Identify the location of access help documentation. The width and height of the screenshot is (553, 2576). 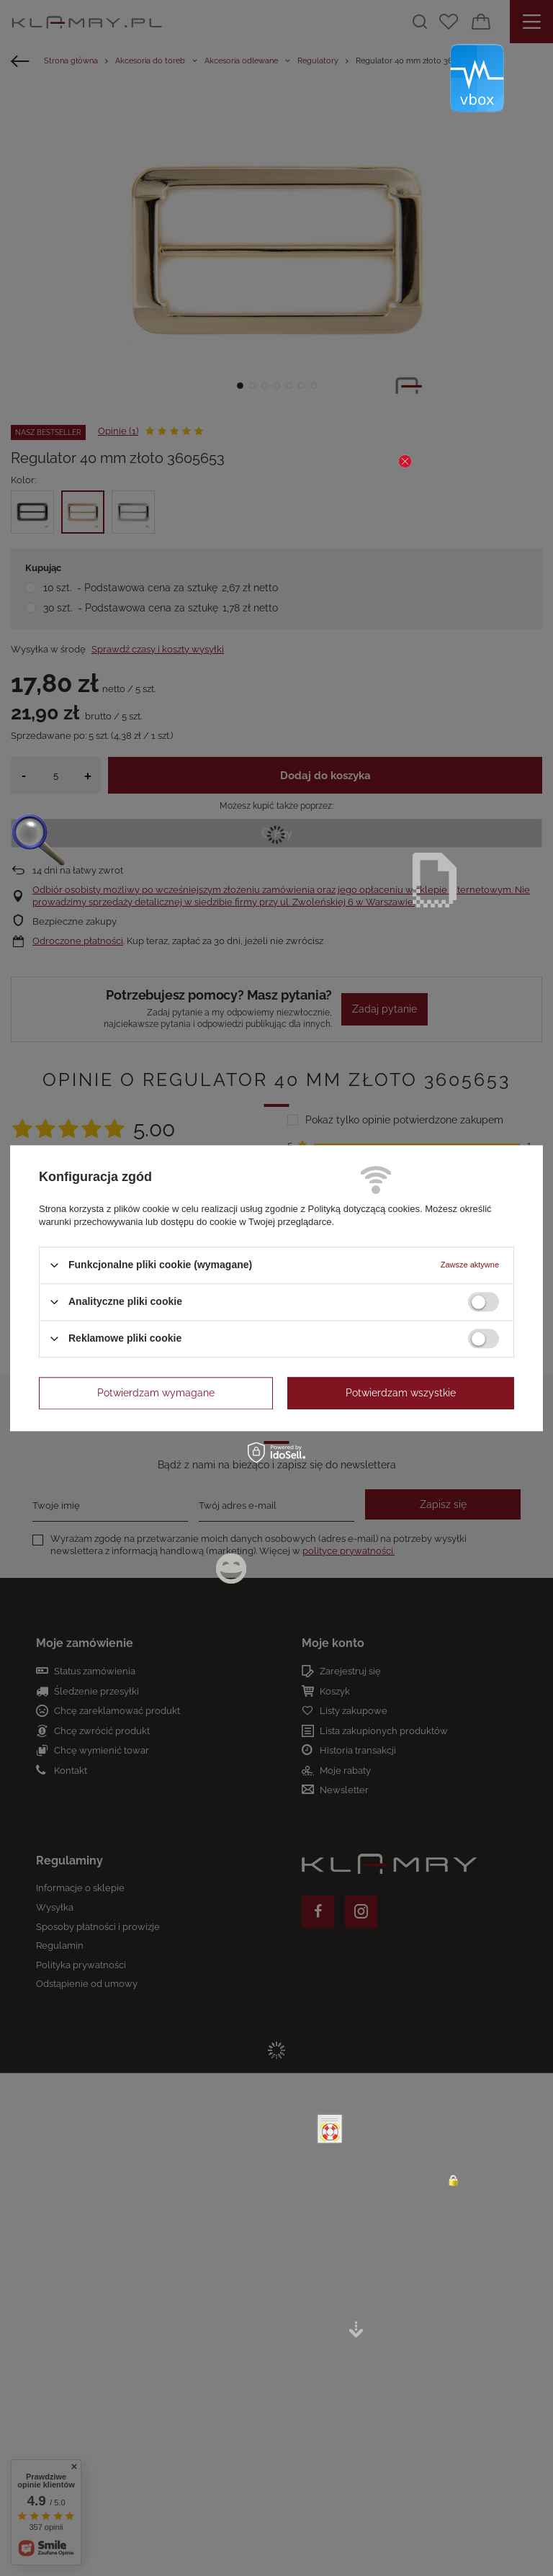
(330, 2129).